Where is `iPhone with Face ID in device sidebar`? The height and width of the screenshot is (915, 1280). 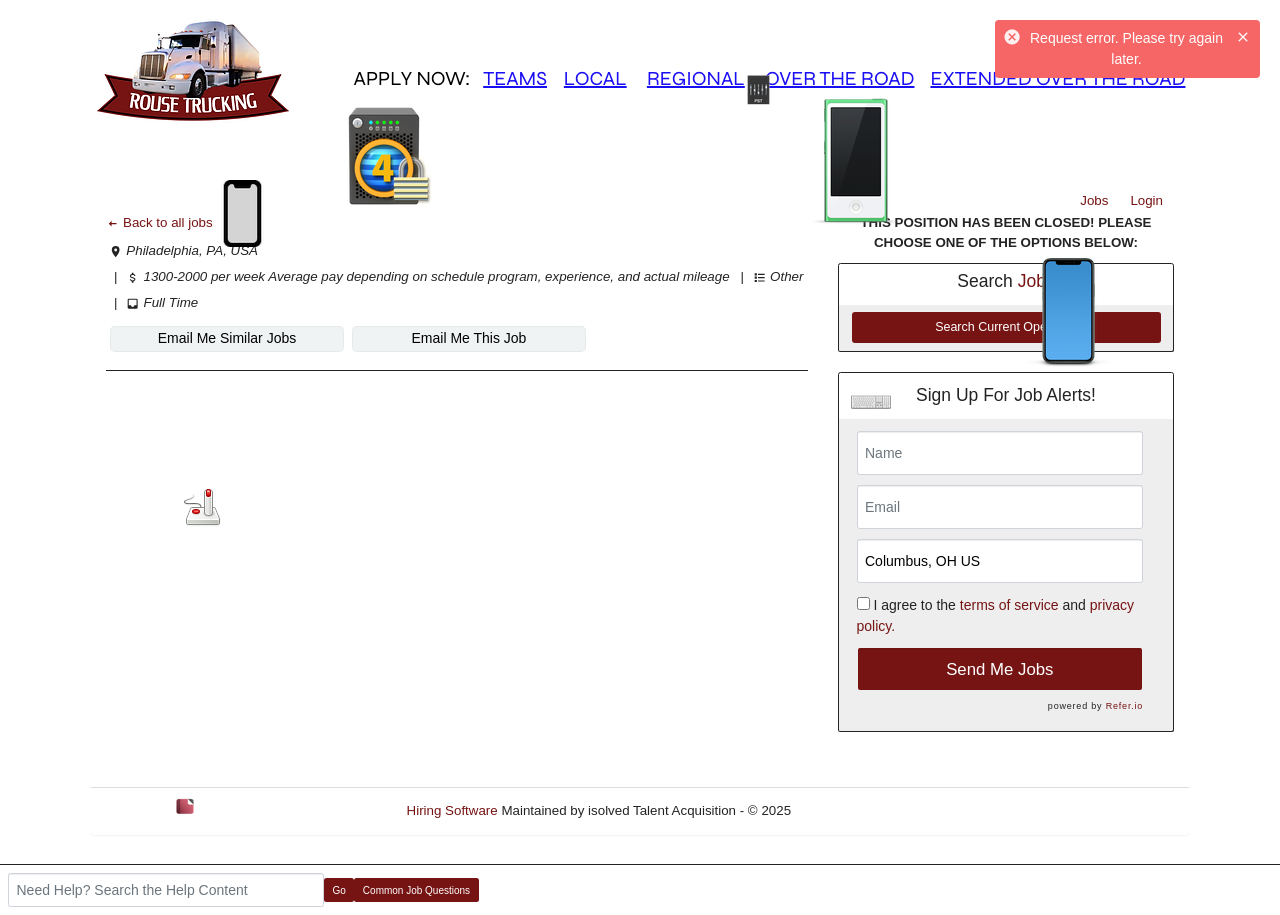 iPhone with Face ID in device sidebar is located at coordinates (242, 213).